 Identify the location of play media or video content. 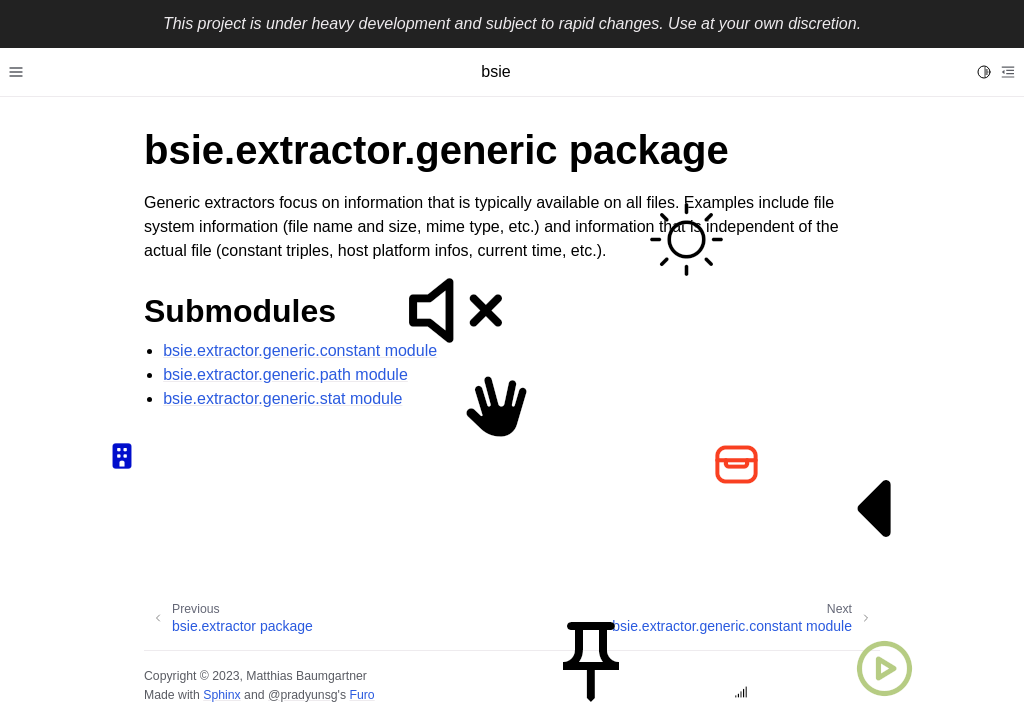
(884, 668).